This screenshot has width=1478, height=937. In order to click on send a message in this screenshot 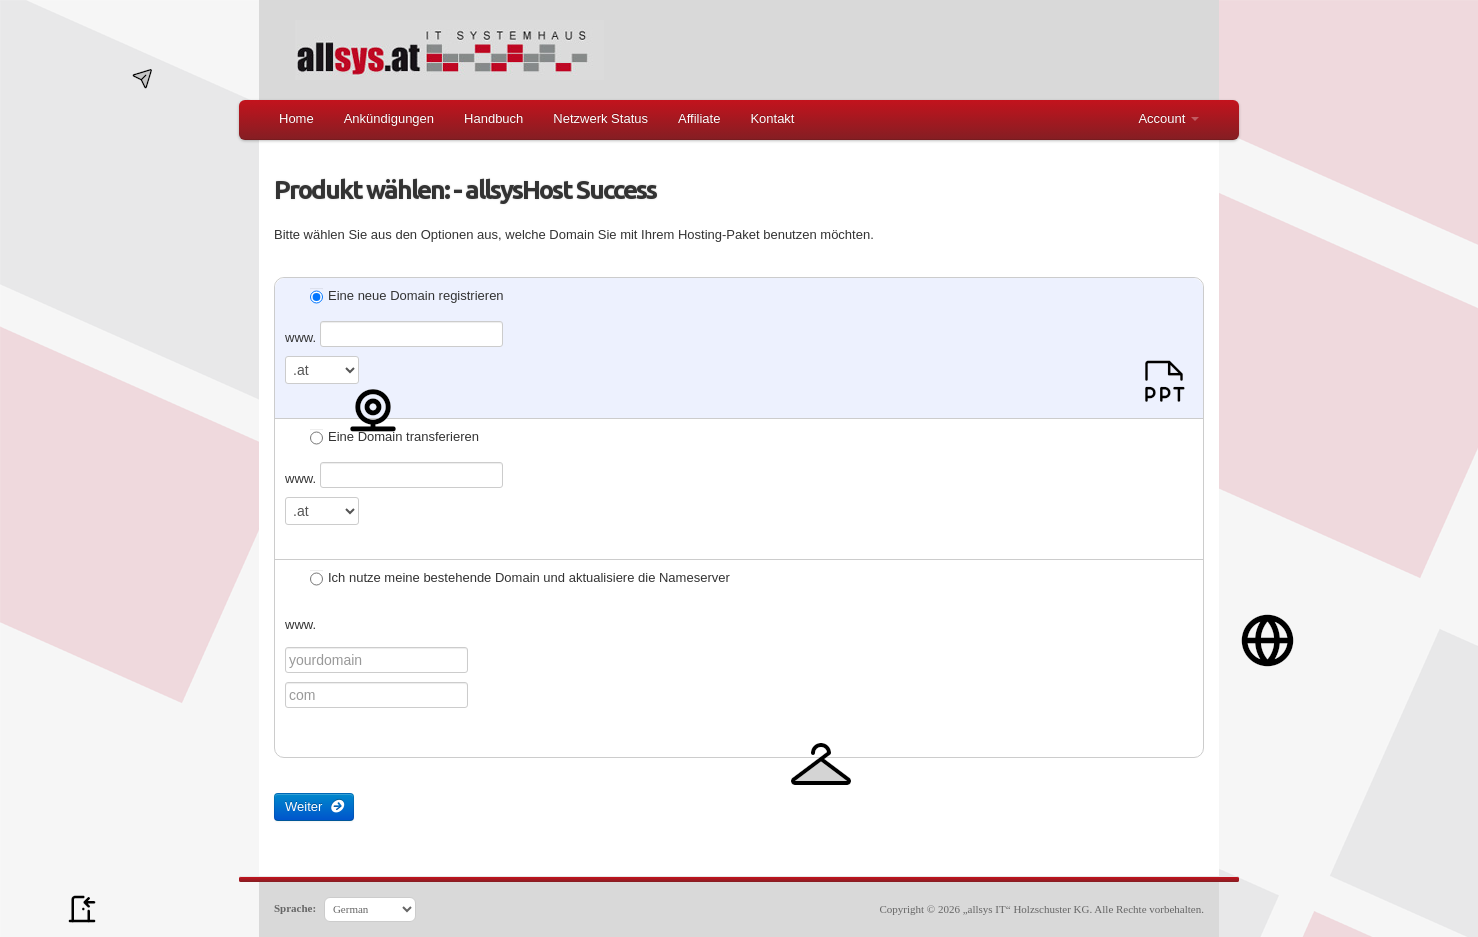, I will do `click(143, 78)`.